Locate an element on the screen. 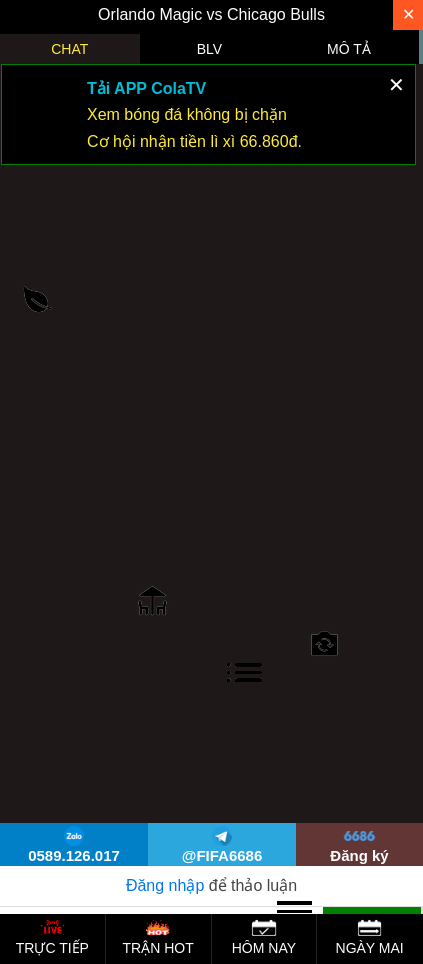  indicates eco-friendly or sustainable option is located at coordinates (37, 299).